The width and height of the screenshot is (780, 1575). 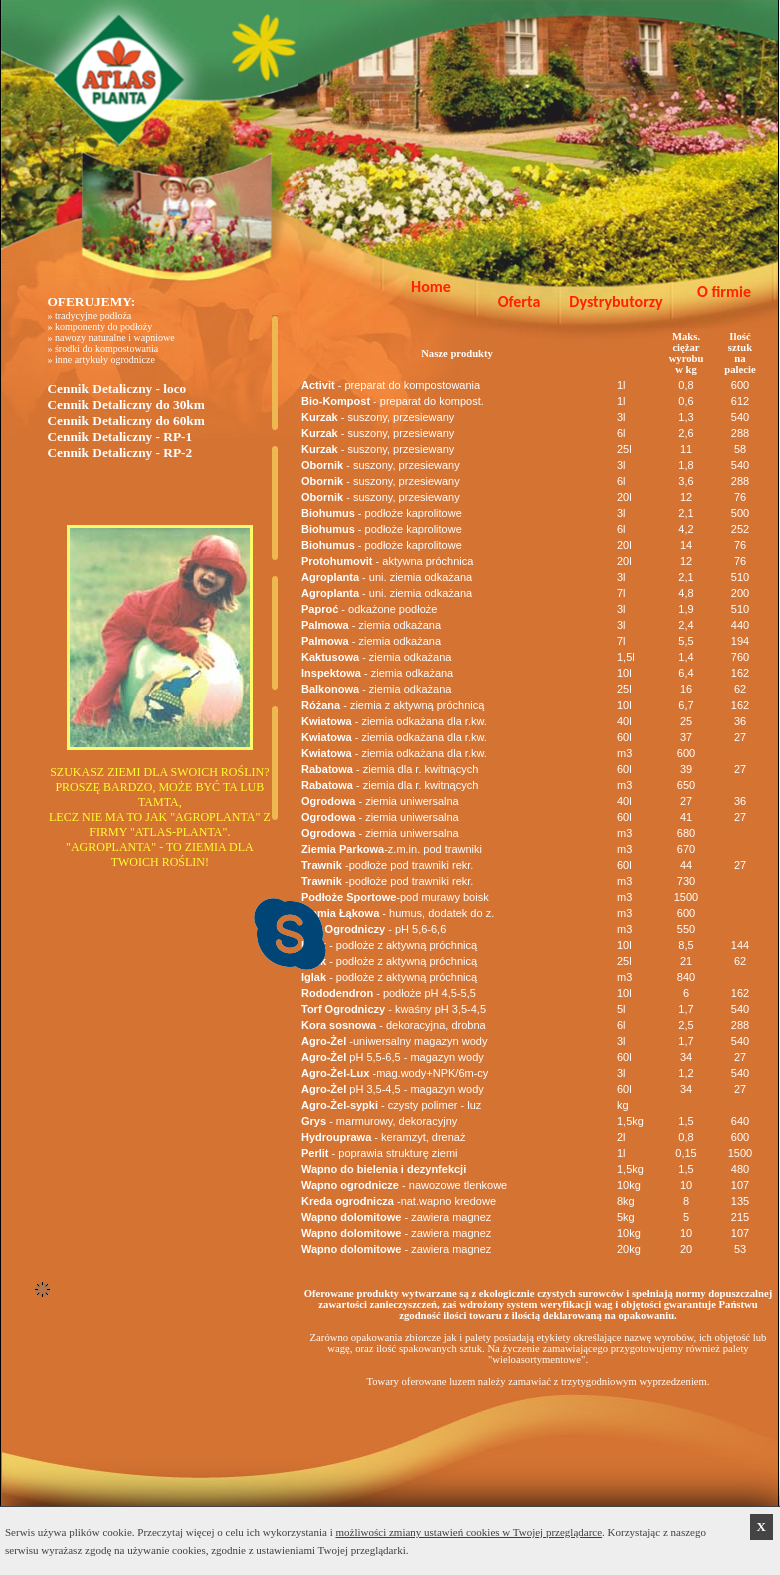 I want to click on indicates content is loading, so click(x=42, y=1289).